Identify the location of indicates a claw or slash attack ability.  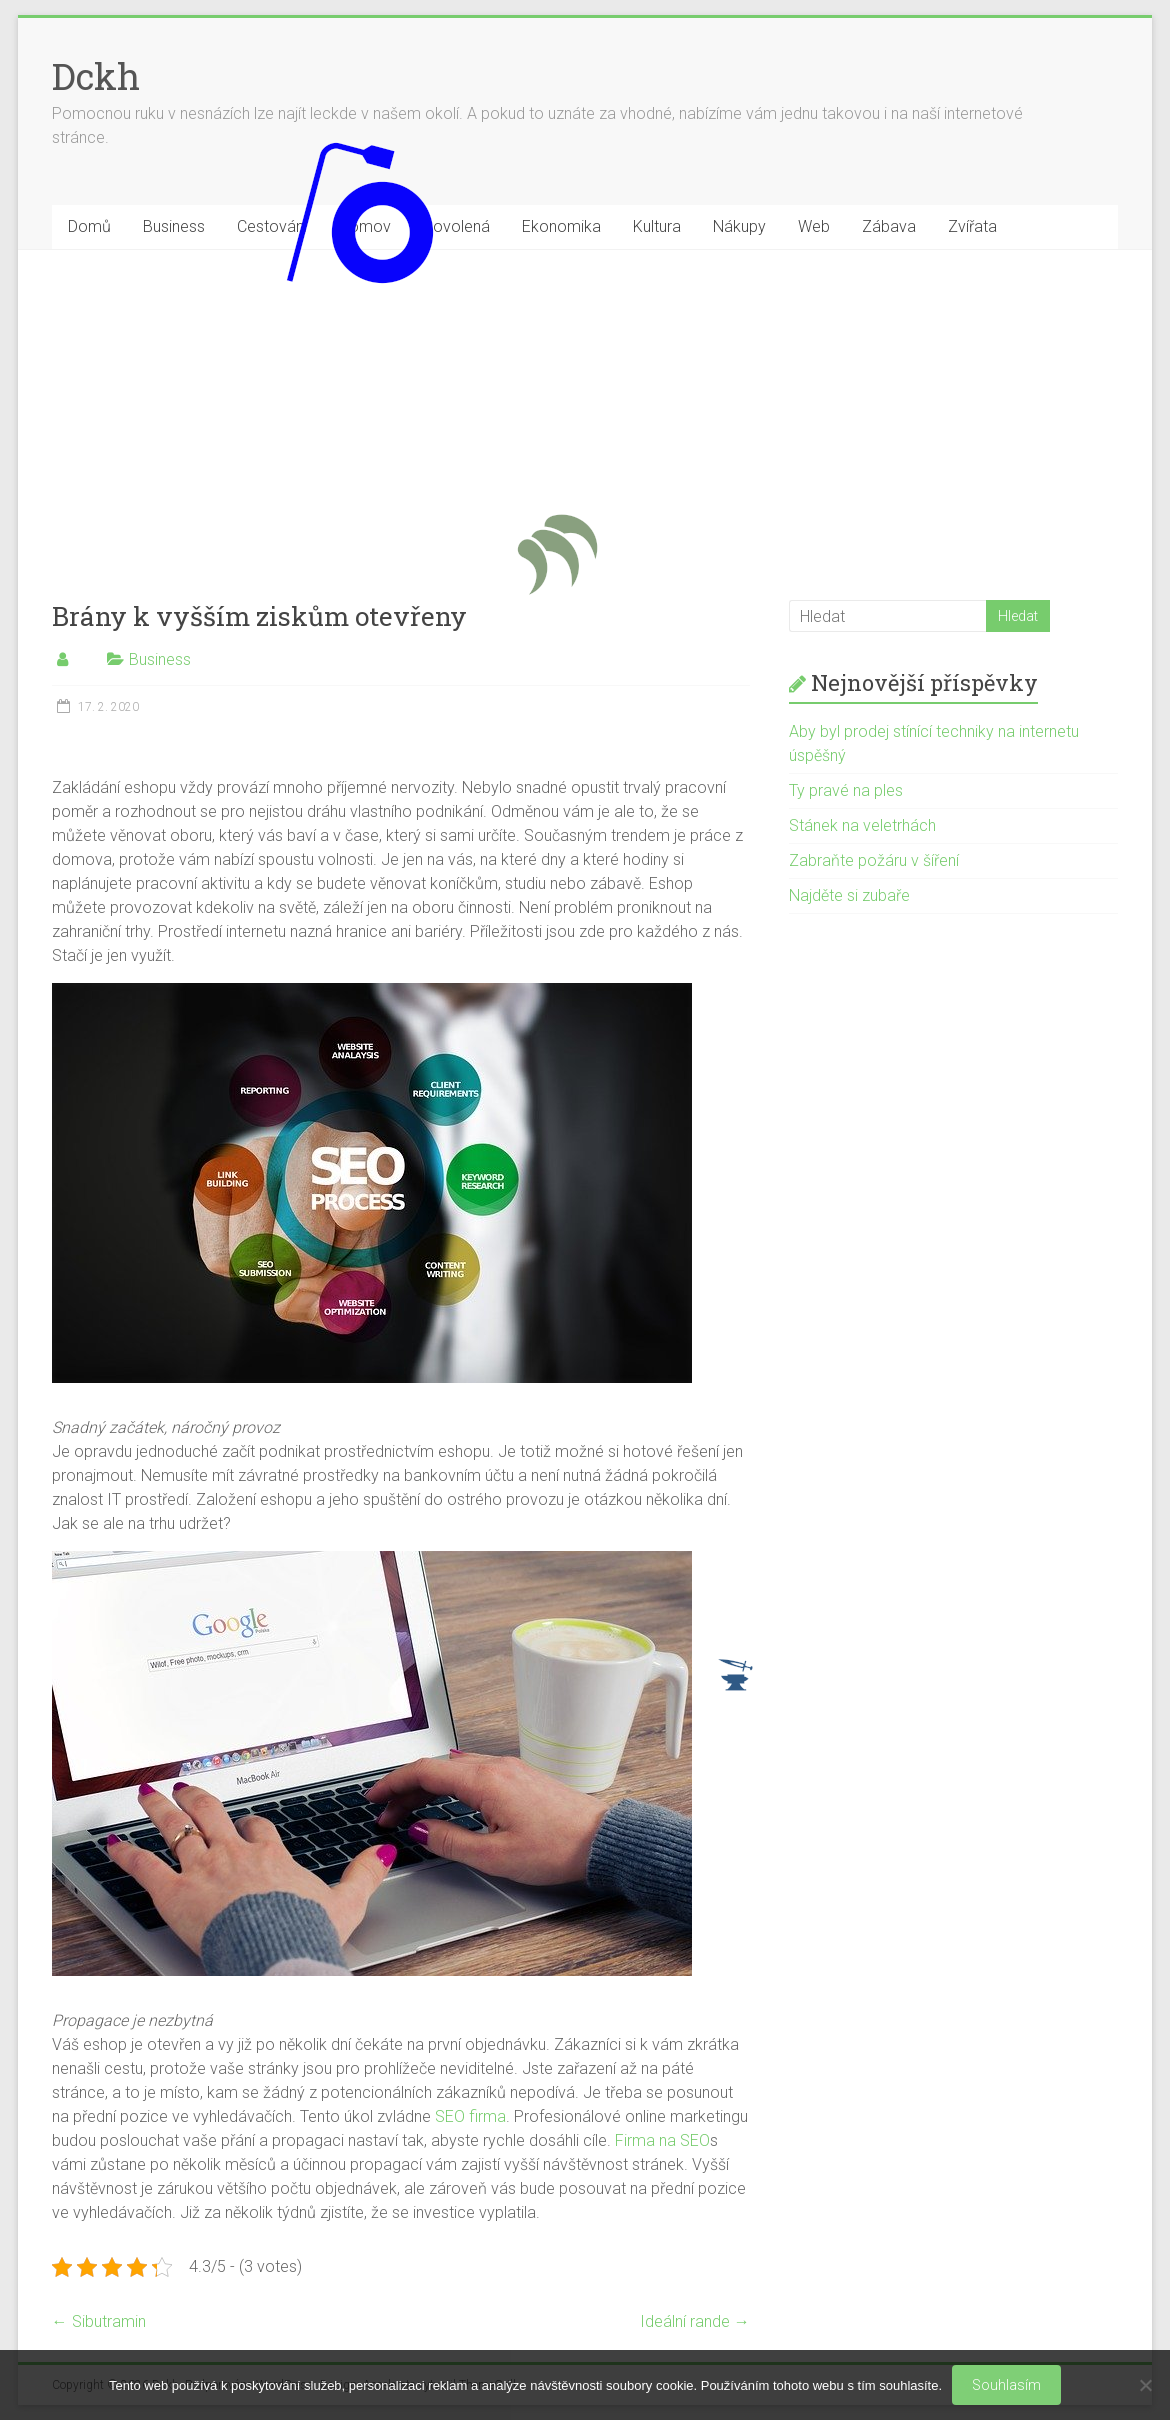
(558, 554).